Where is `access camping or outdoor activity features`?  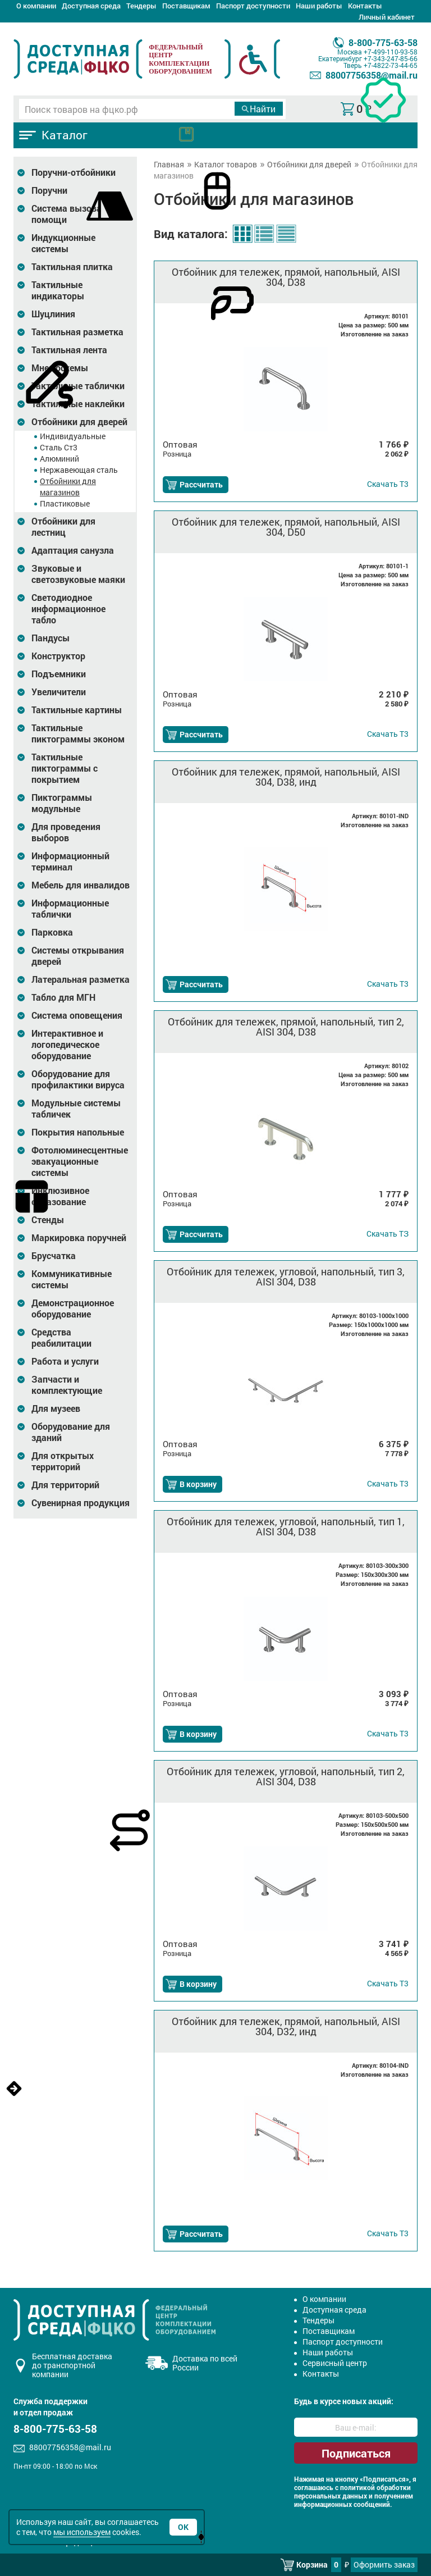 access camping or outdoor activity features is located at coordinates (109, 207).